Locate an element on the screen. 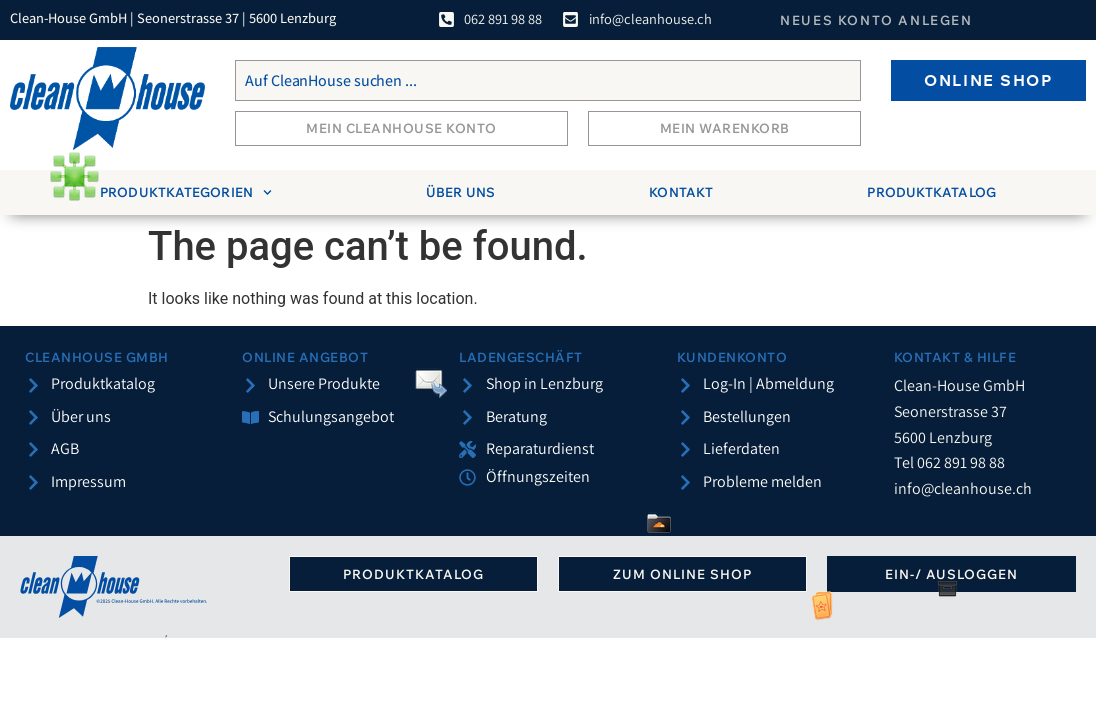 Image resolution: width=1096 pixels, height=720 pixels. access iMovie theater or shared projects is located at coordinates (823, 606).